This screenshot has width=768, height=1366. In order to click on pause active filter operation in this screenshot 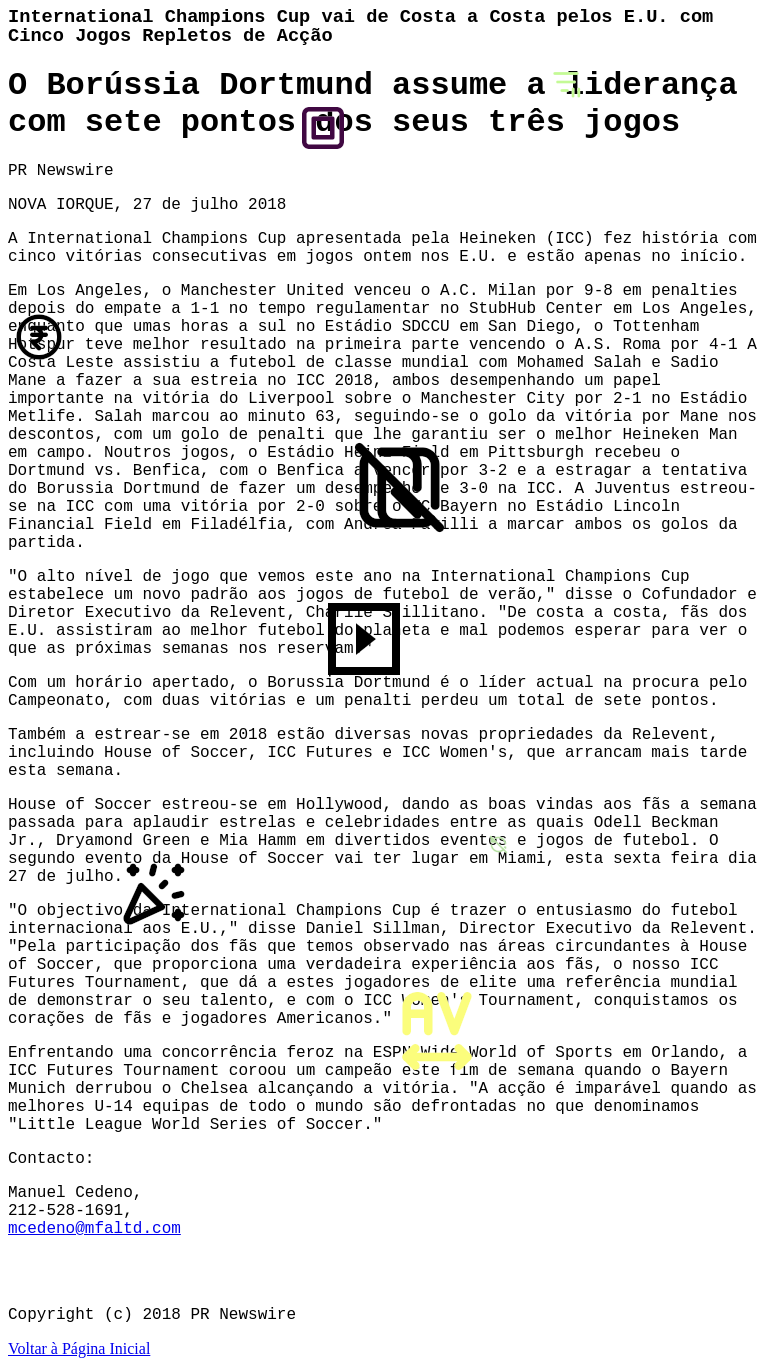, I will do `click(566, 82)`.